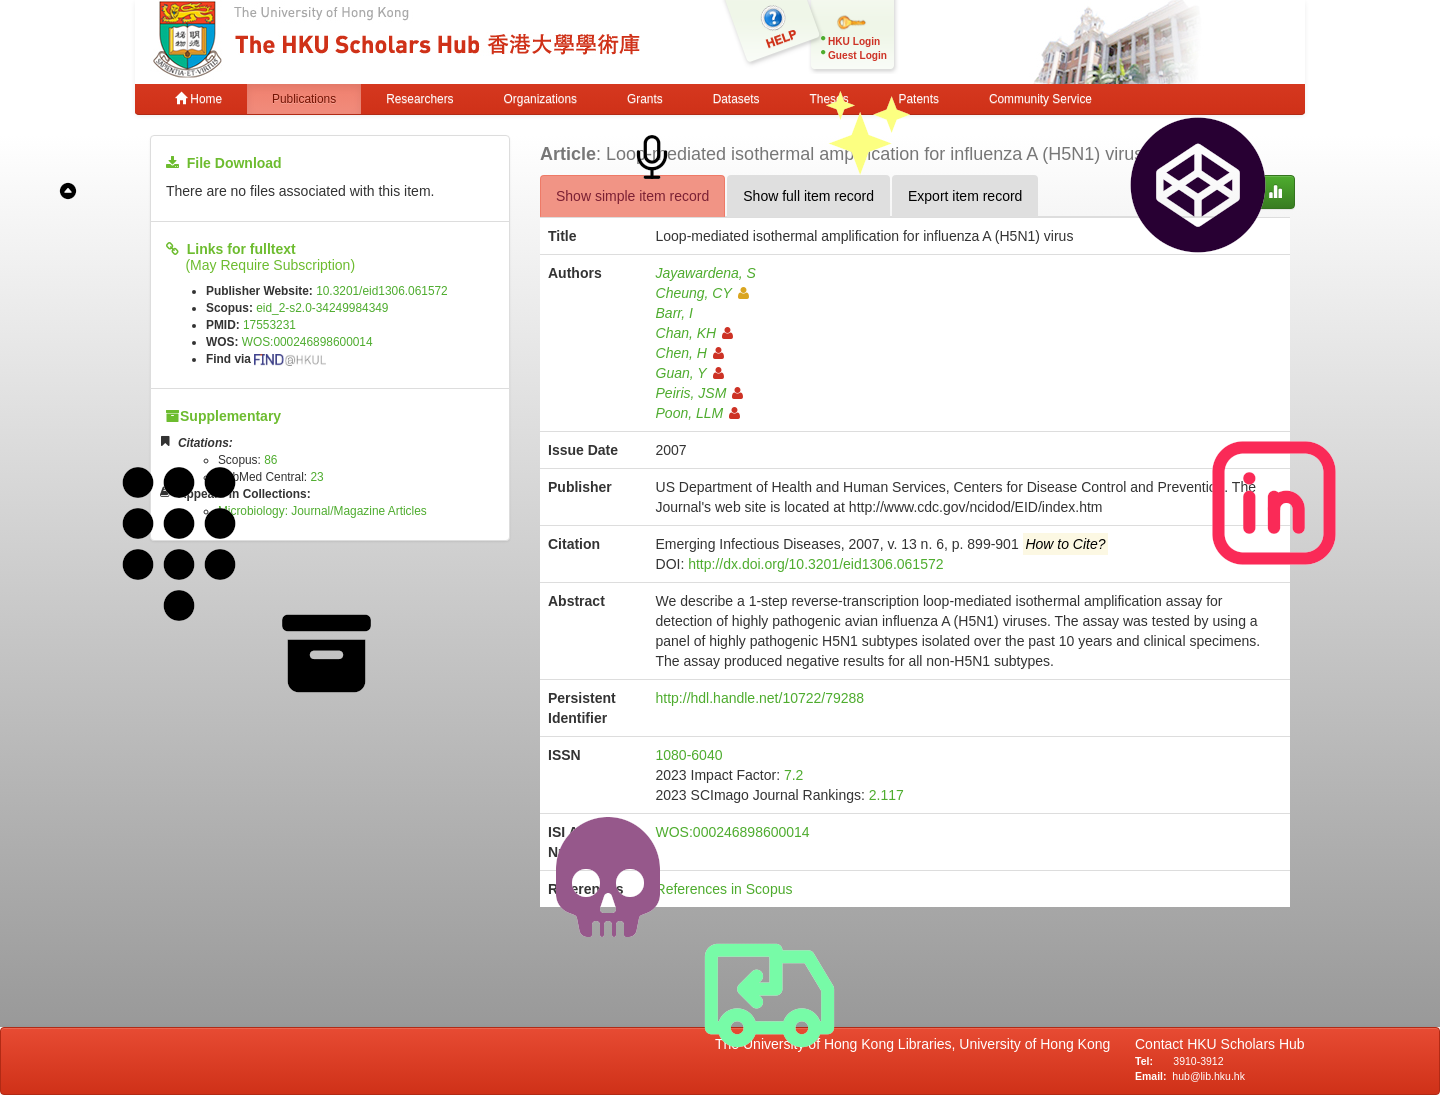 The width and height of the screenshot is (1440, 1095). I want to click on open CodePen website or app, so click(1198, 185).